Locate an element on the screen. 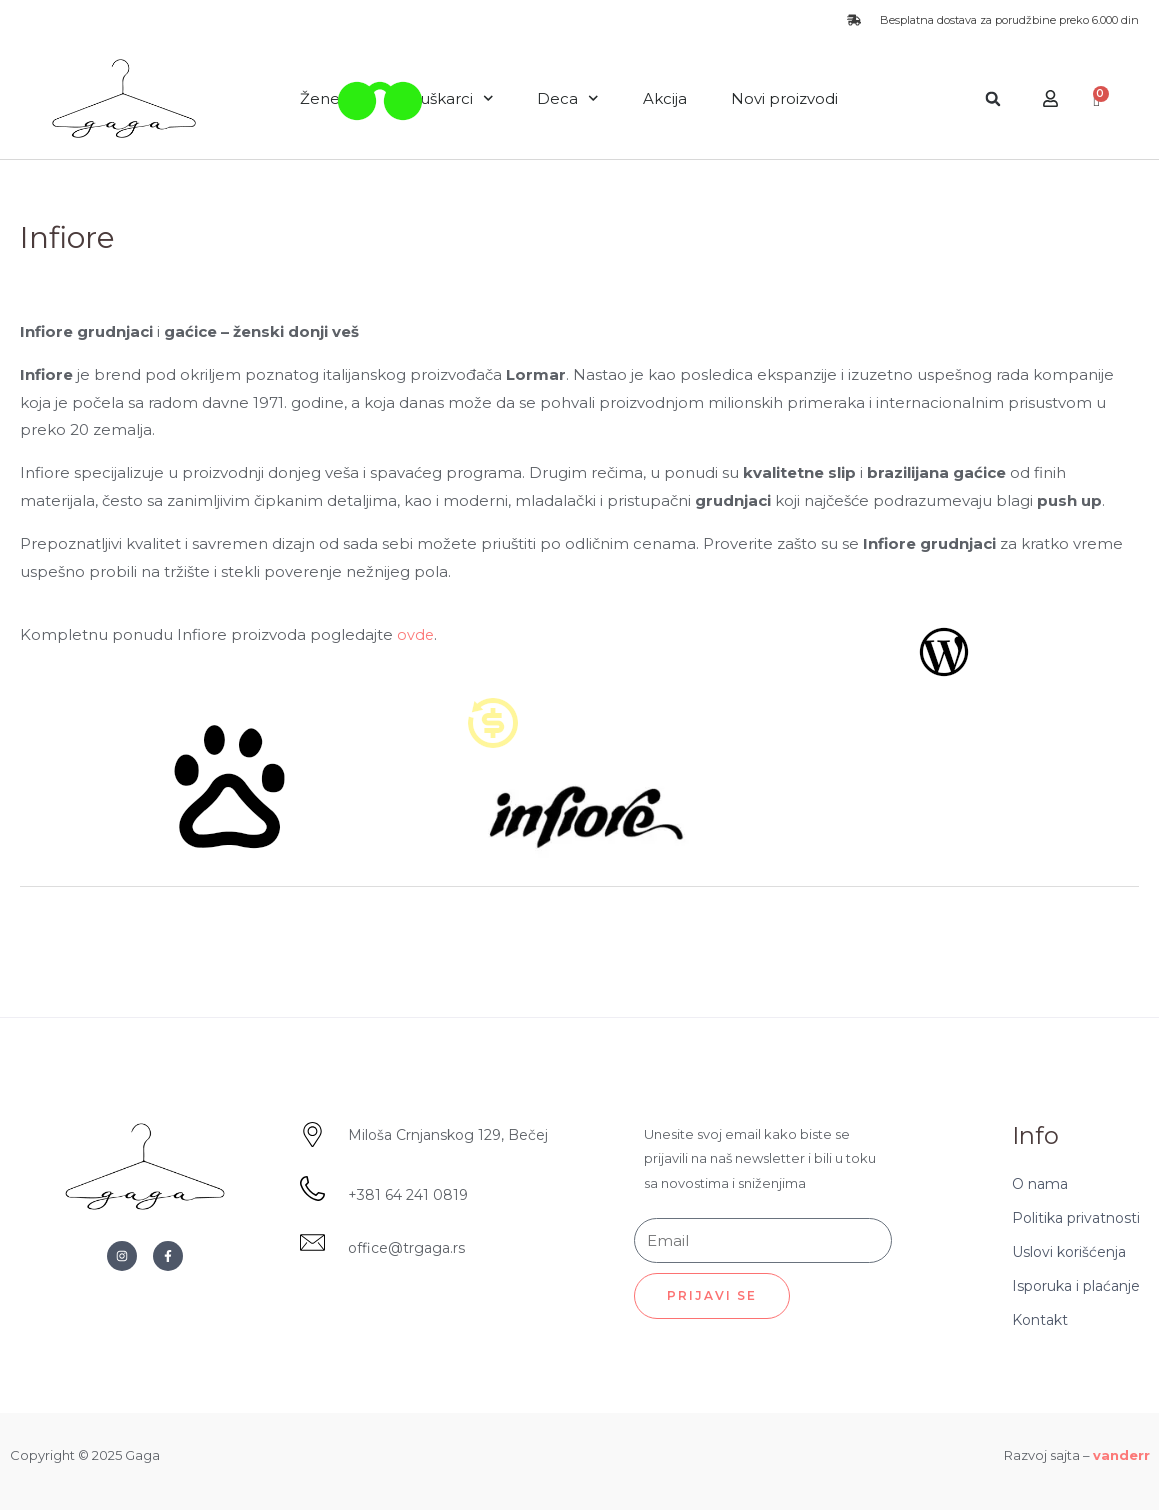 This screenshot has width=1159, height=1511. request a refund for a purchase is located at coordinates (493, 723).